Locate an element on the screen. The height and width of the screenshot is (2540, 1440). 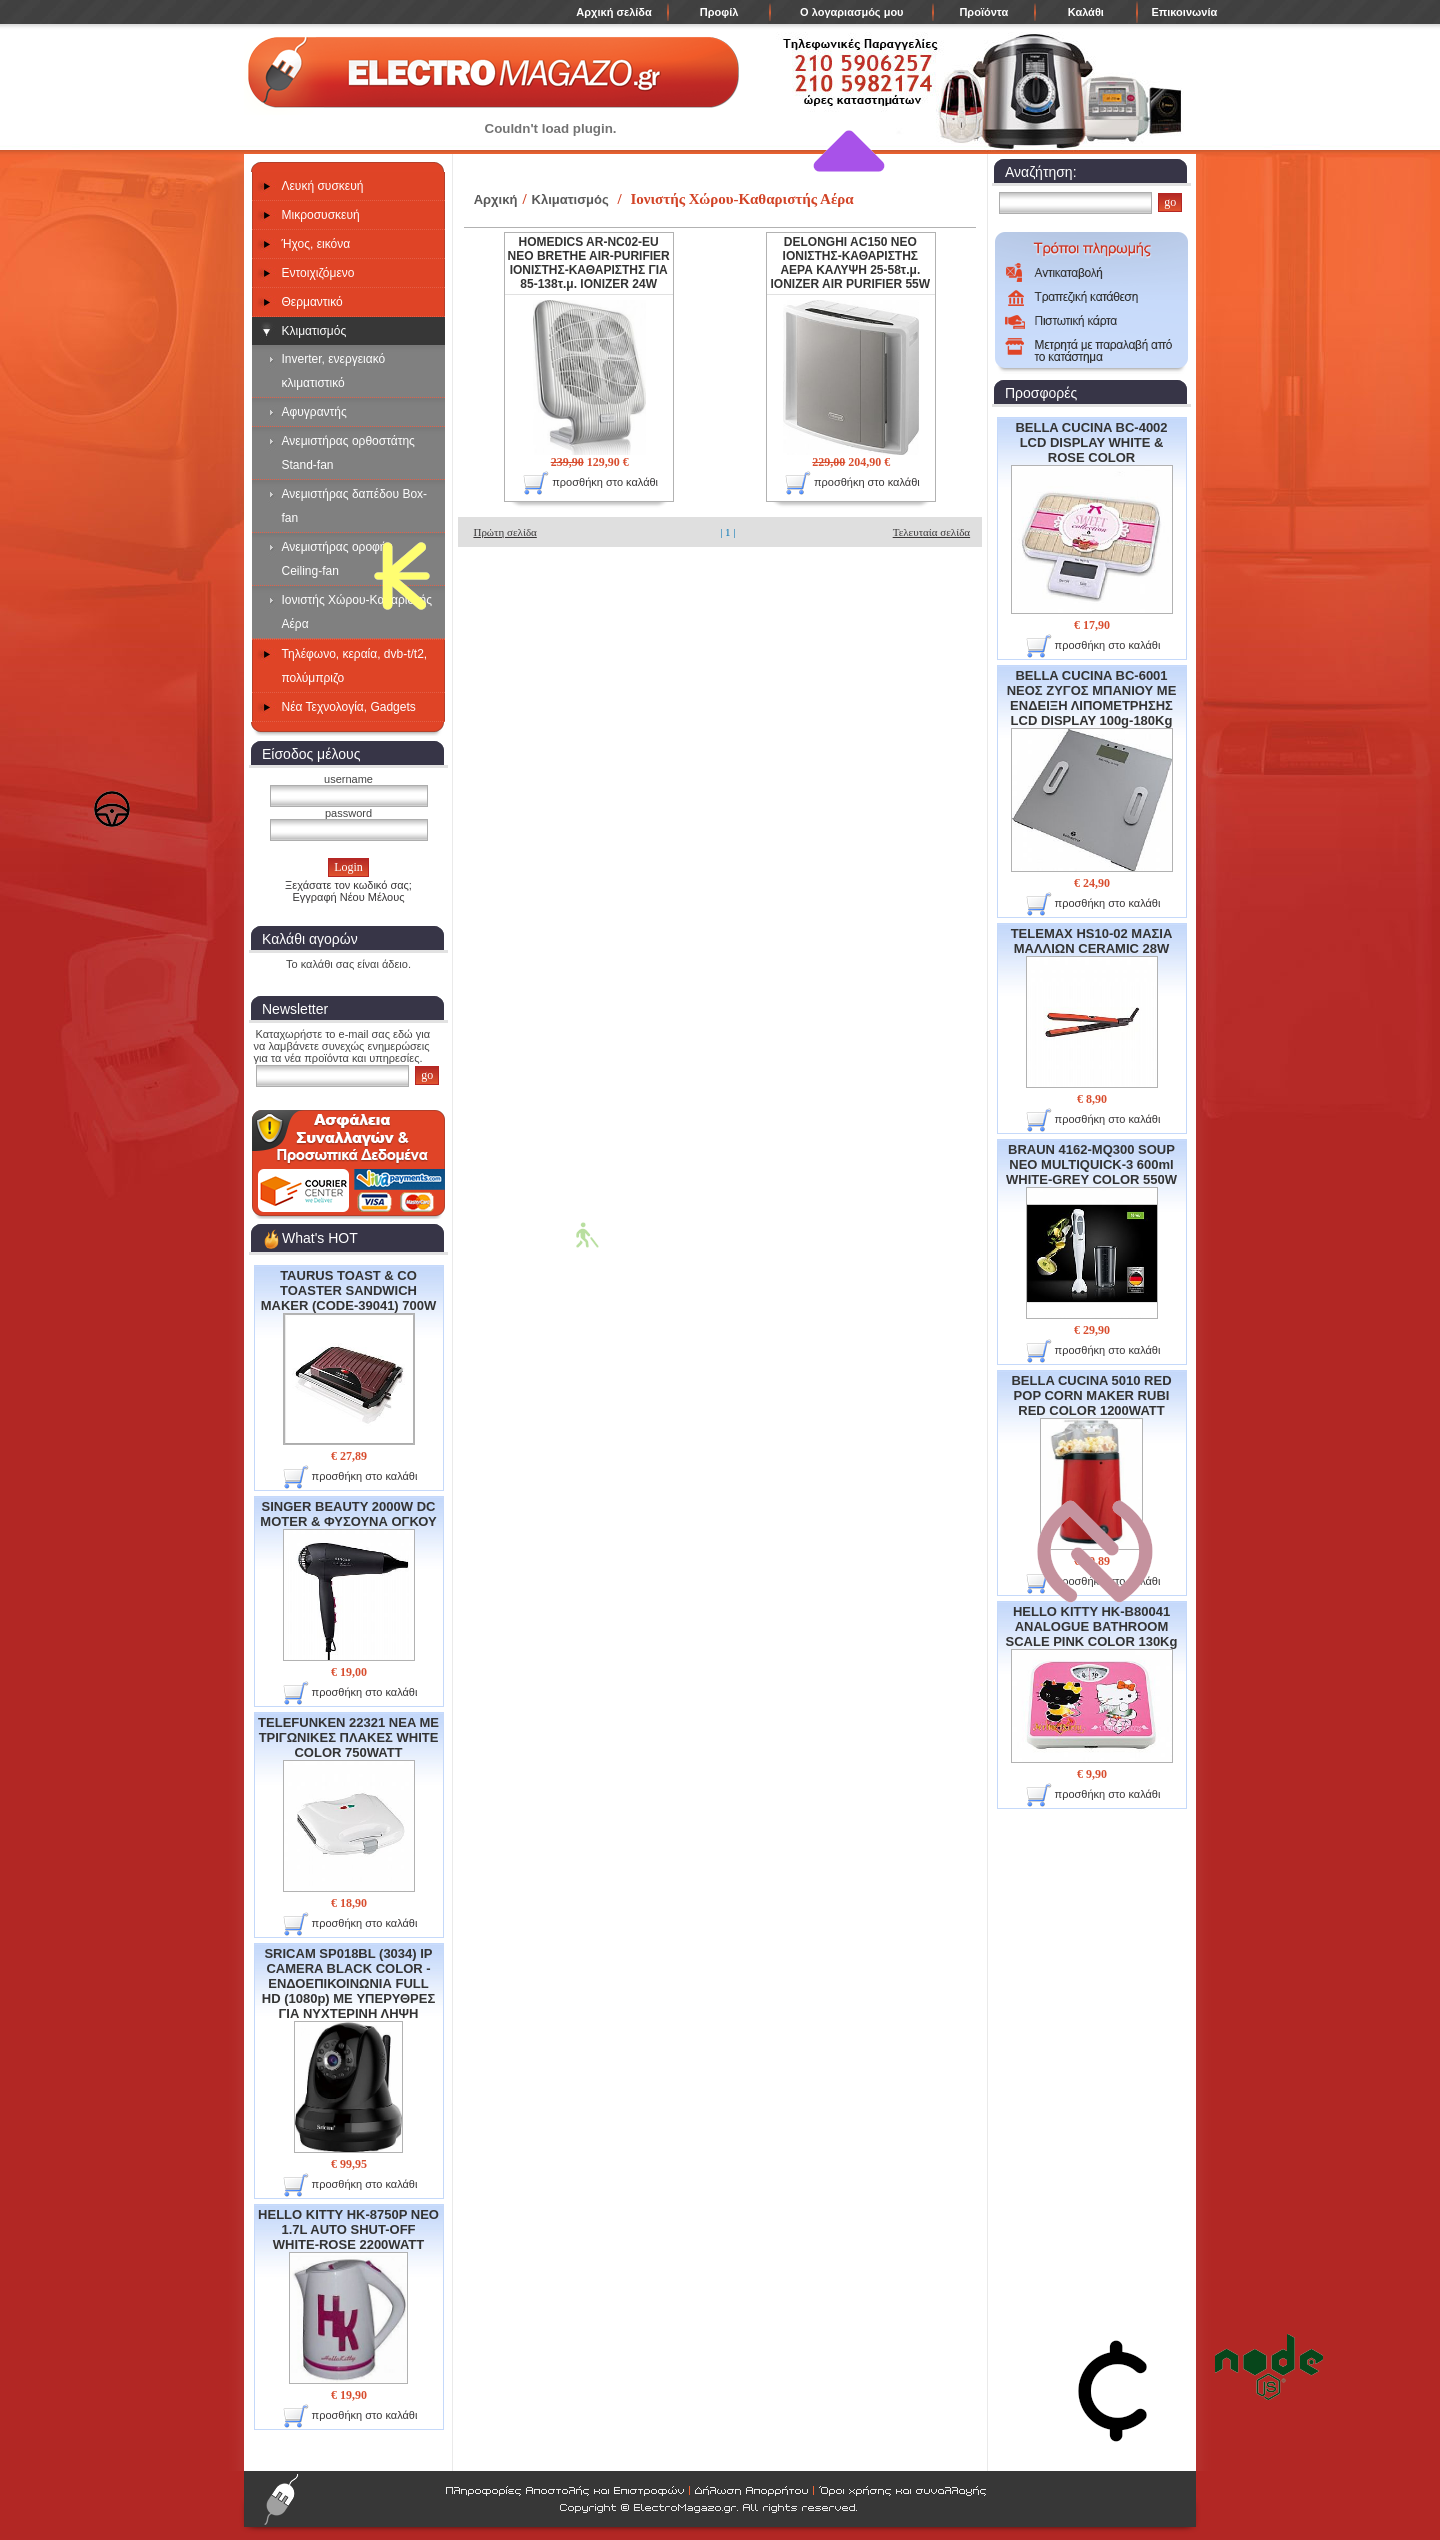
indicates Lao kip currency is located at coordinates (402, 576).